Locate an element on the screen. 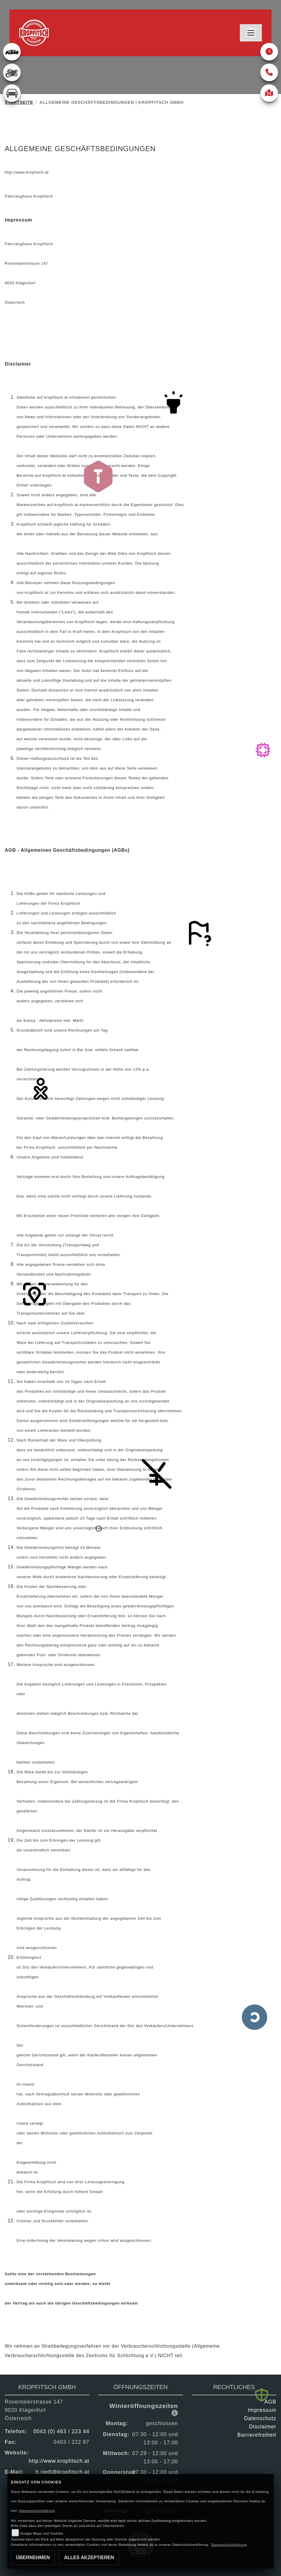 The width and height of the screenshot is (281, 2576). open sugarizer learning platform is located at coordinates (41, 1089).